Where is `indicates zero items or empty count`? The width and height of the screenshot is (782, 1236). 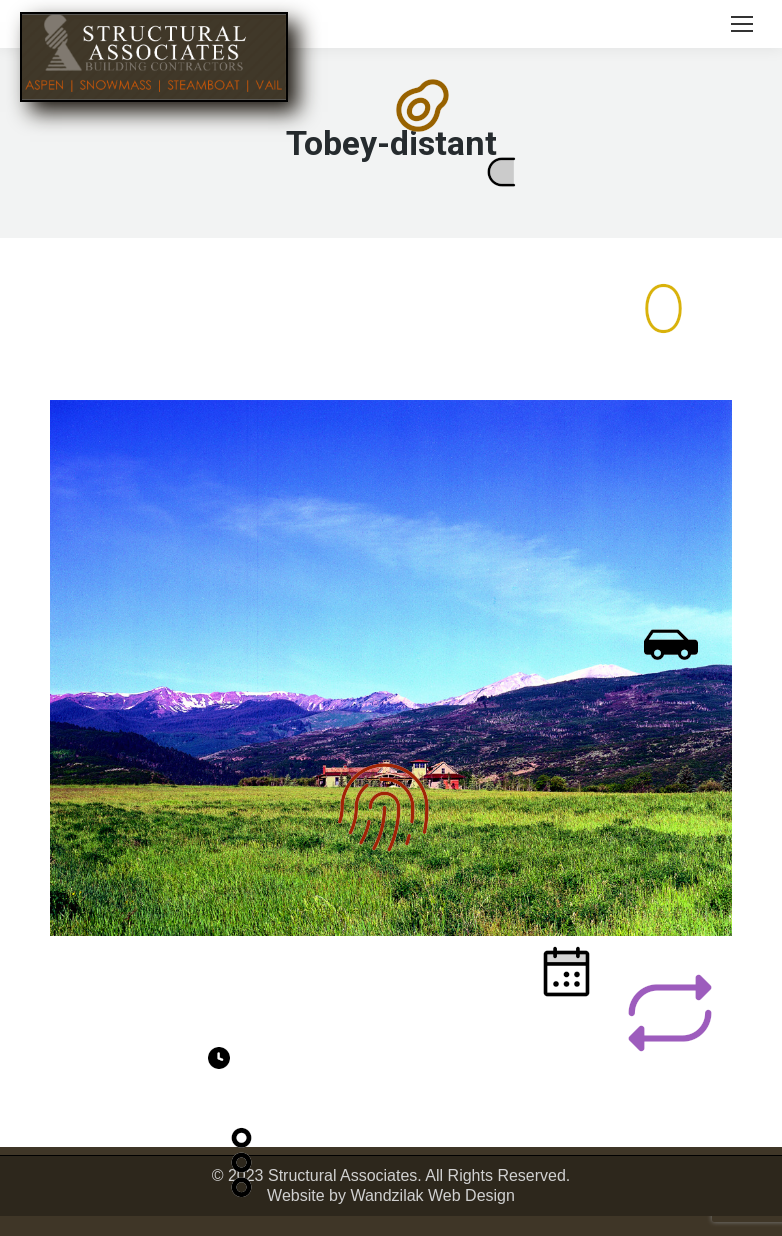 indicates zero items or empty count is located at coordinates (663, 308).